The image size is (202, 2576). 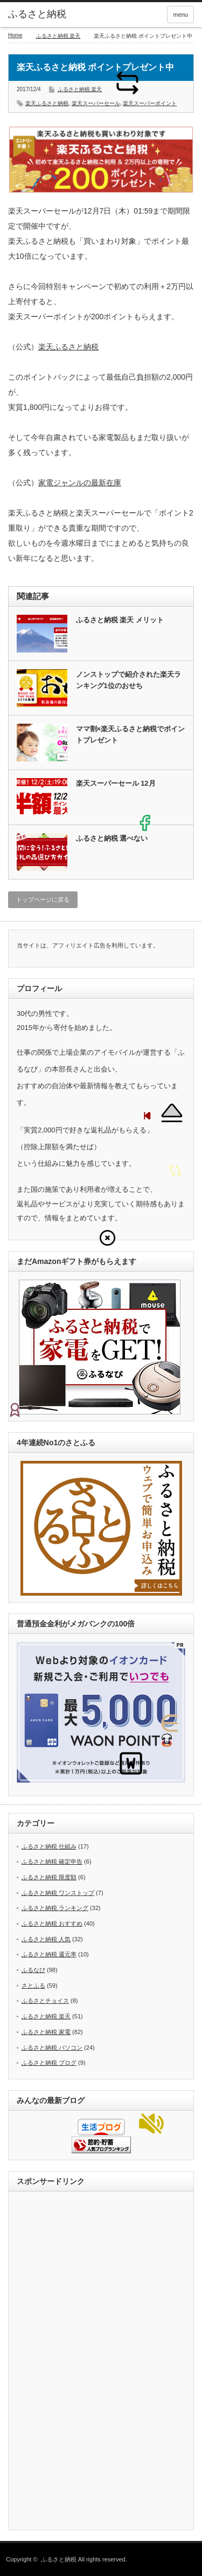 I want to click on close or dismiss a dialog, so click(x=107, y=1238).